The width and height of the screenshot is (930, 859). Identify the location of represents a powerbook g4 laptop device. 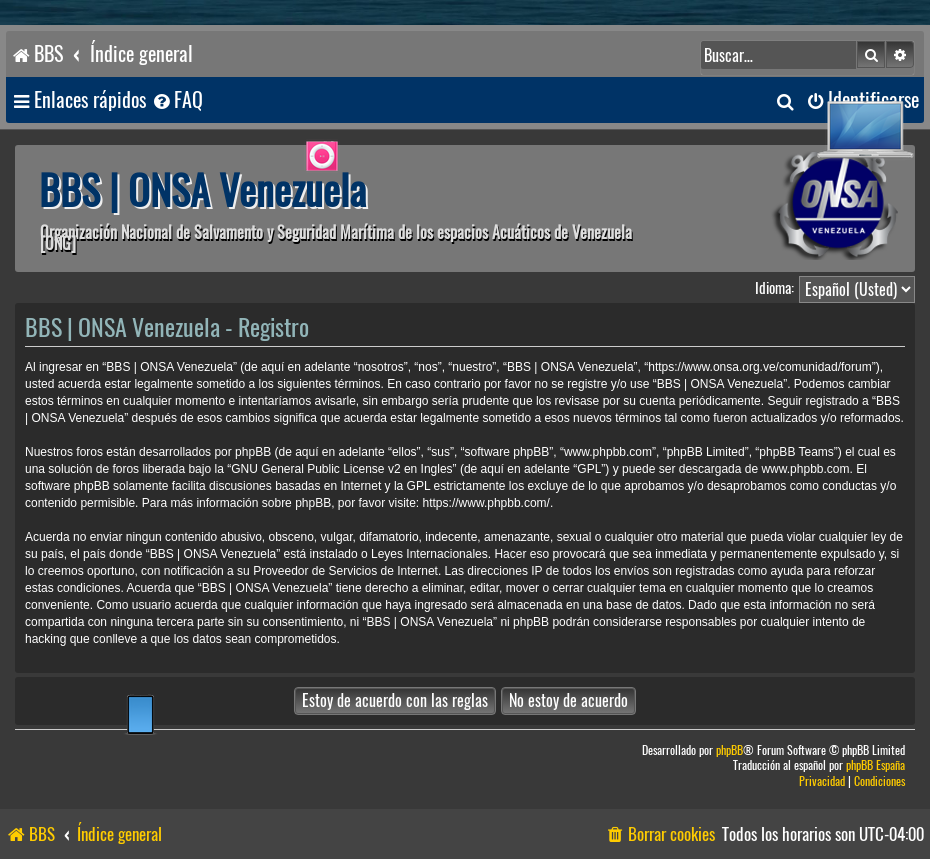
(865, 126).